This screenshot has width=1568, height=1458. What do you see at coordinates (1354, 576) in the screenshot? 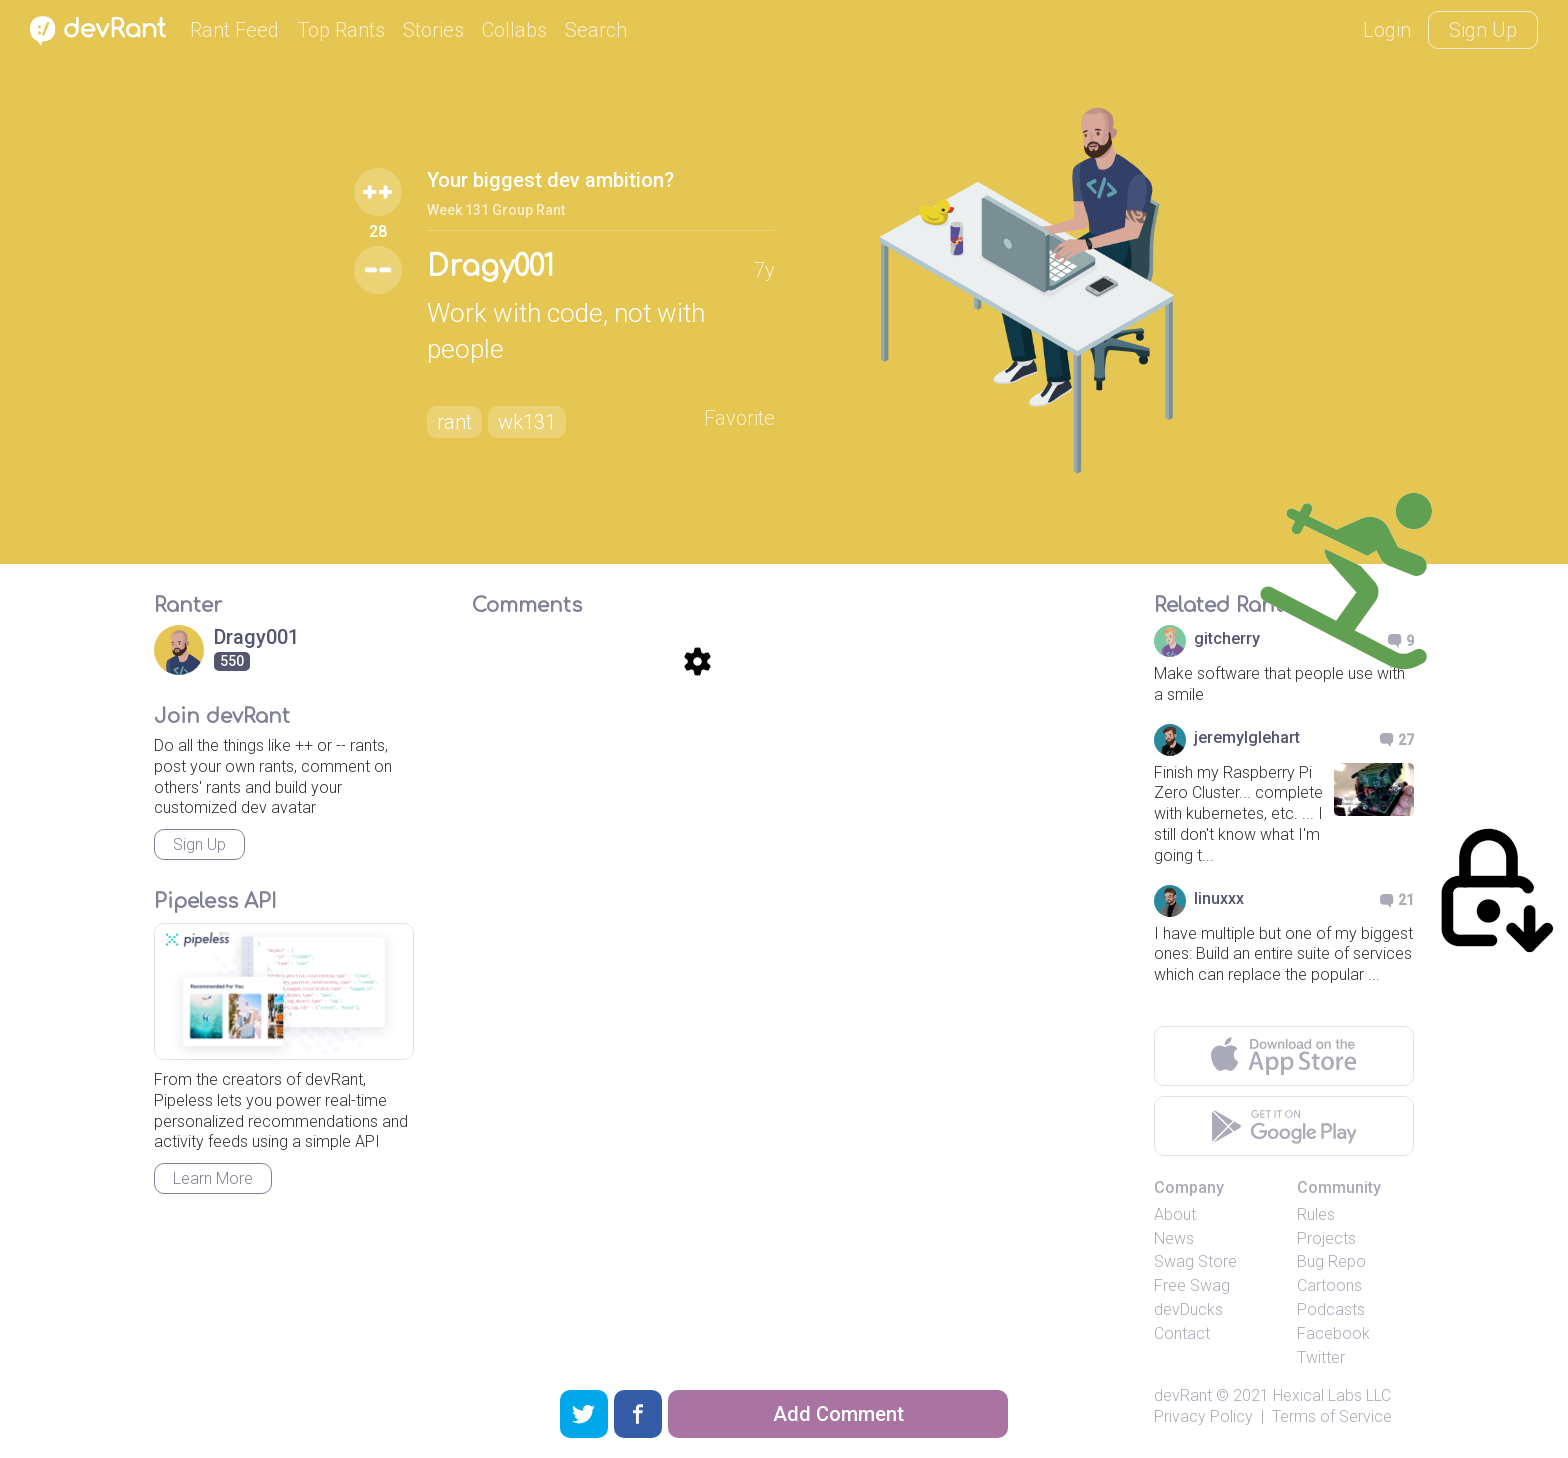
I see `access skiing or winter sports information` at bounding box center [1354, 576].